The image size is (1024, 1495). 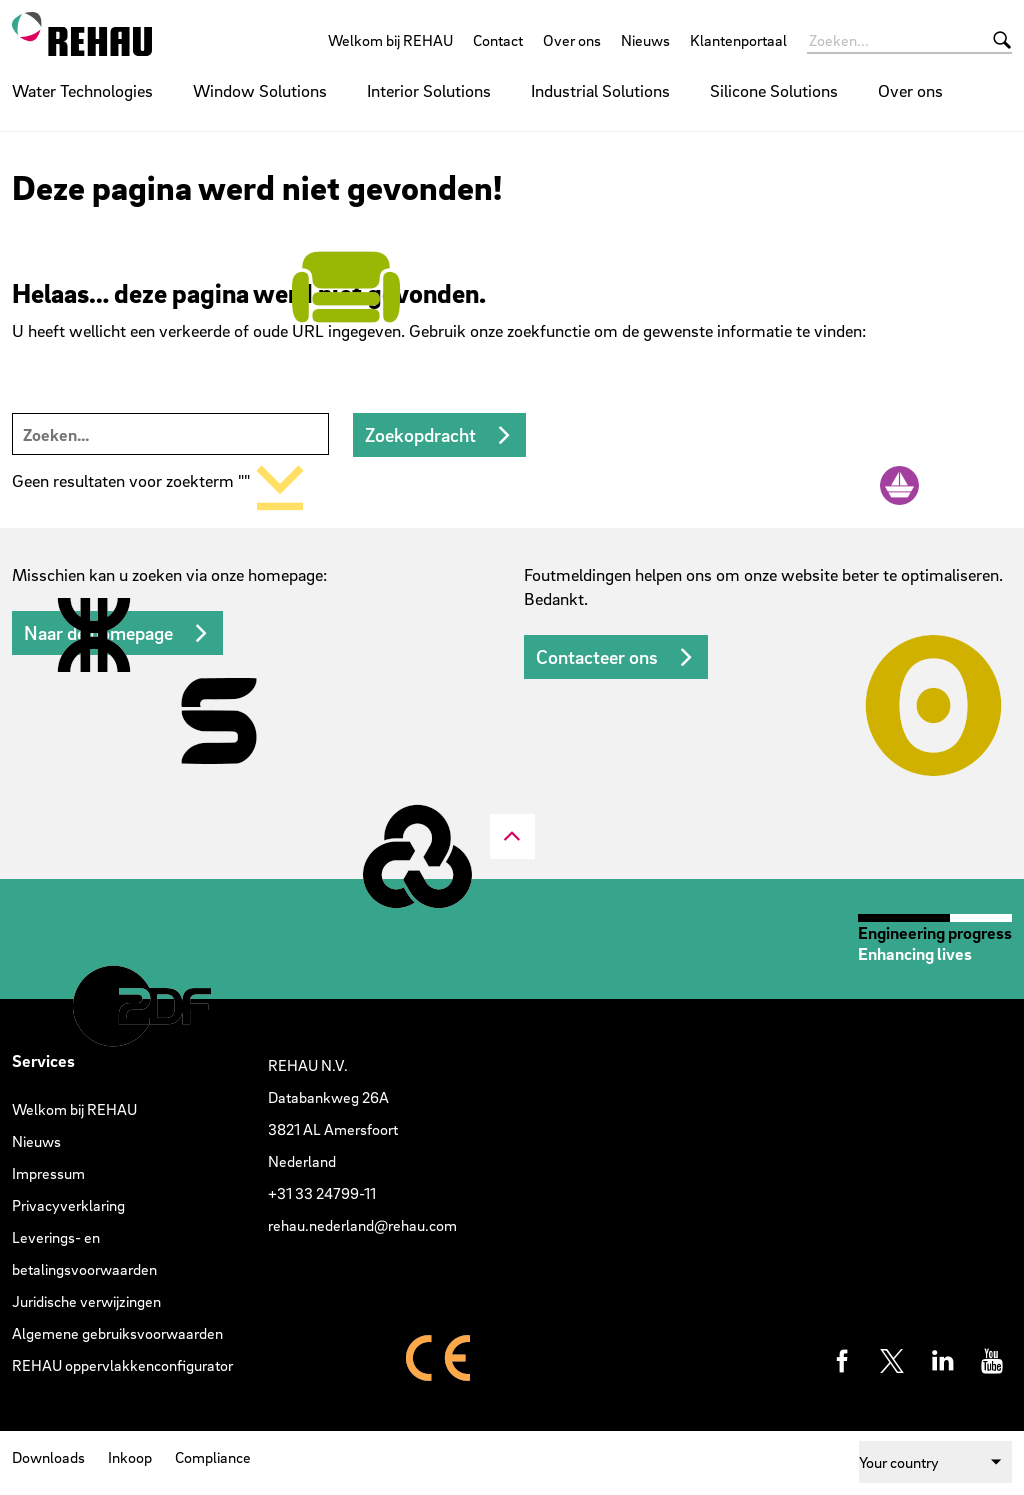 What do you see at coordinates (94, 635) in the screenshot?
I see `open the Shenzhen Metro app` at bounding box center [94, 635].